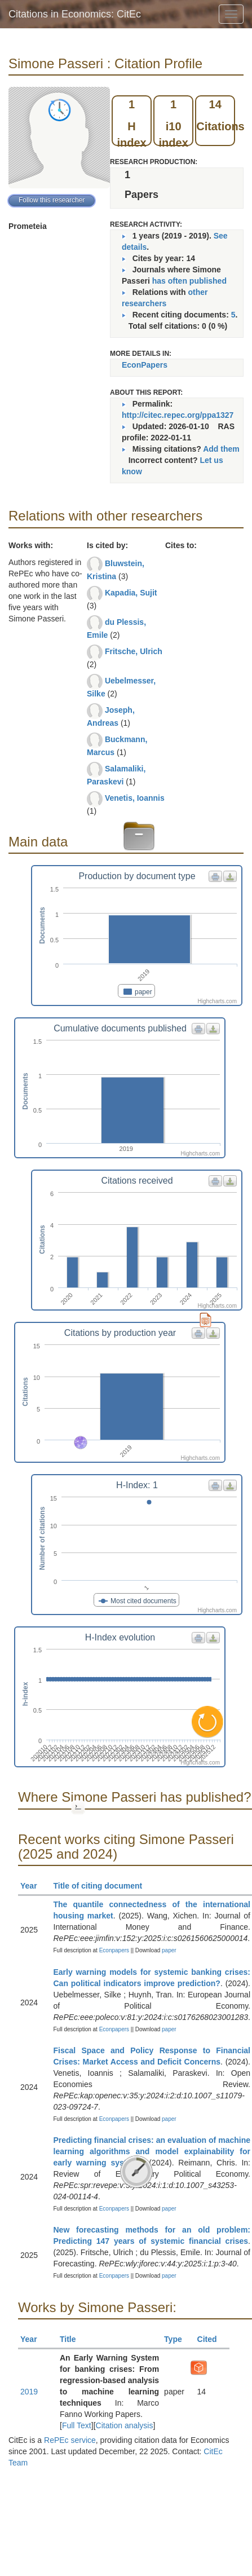 Image resolution: width=252 pixels, height=2576 pixels. I want to click on open the reservations app, so click(60, 110).